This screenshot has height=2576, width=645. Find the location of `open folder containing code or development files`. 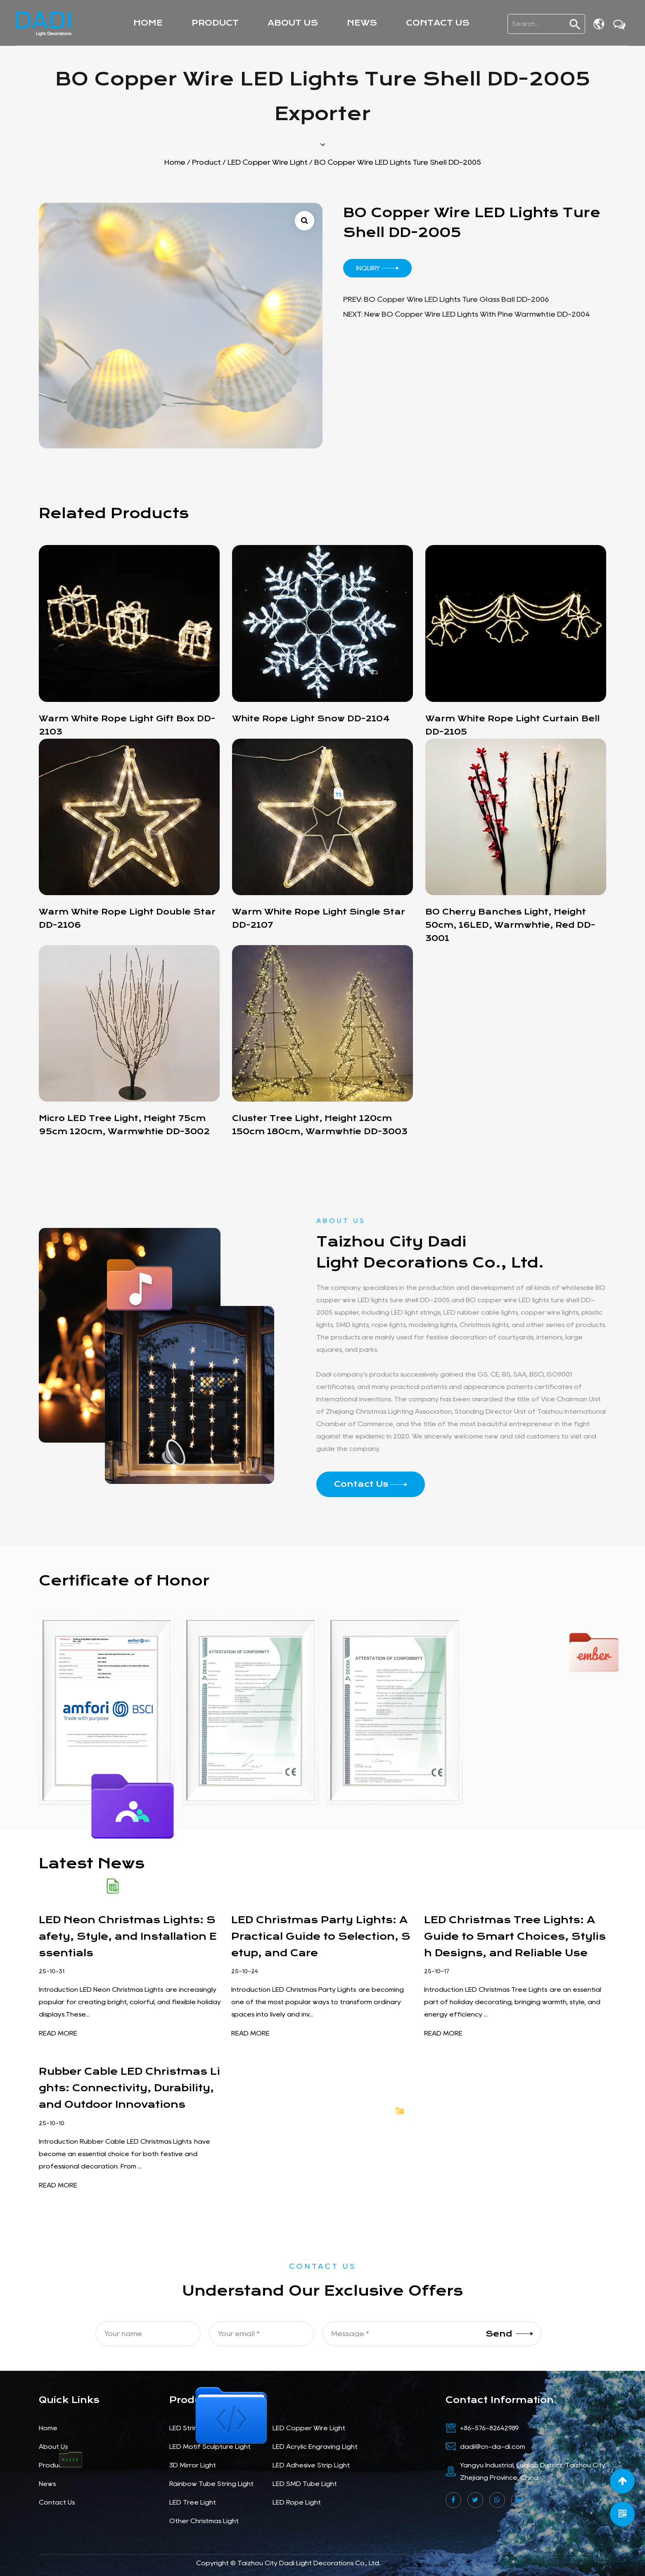

open folder containing code or development files is located at coordinates (231, 2415).